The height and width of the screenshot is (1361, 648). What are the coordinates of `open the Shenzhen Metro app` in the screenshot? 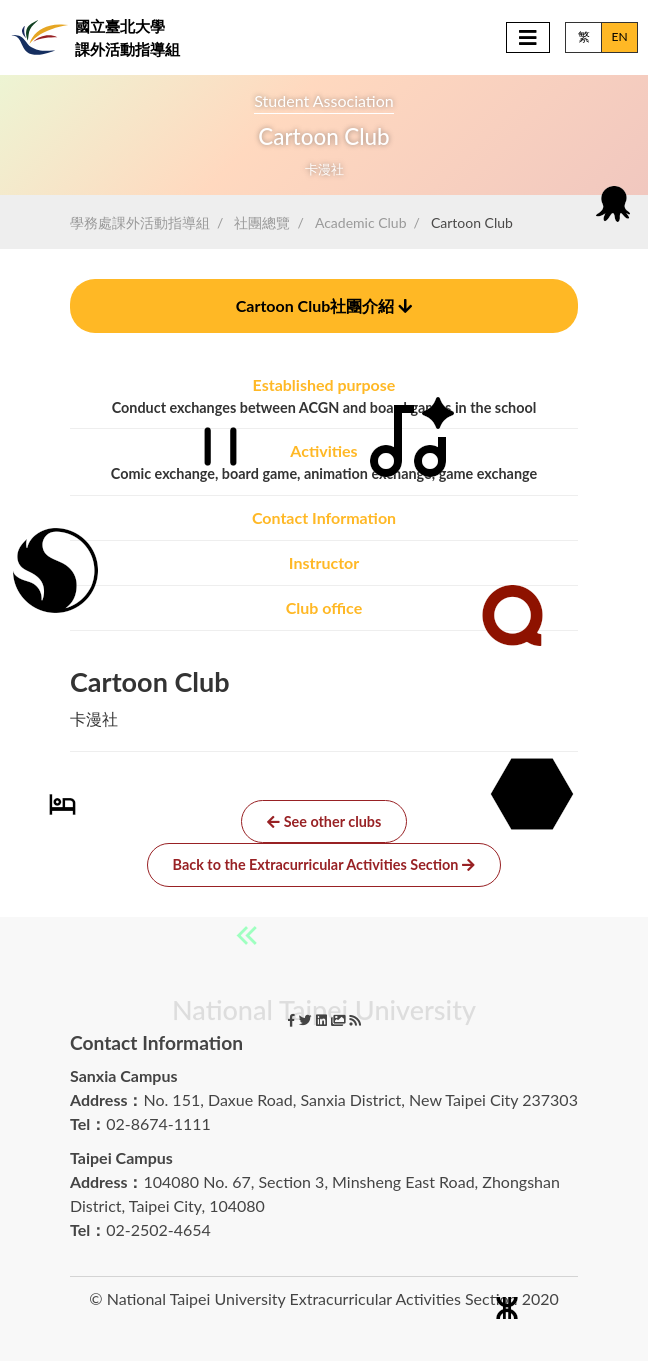 It's located at (507, 1308).